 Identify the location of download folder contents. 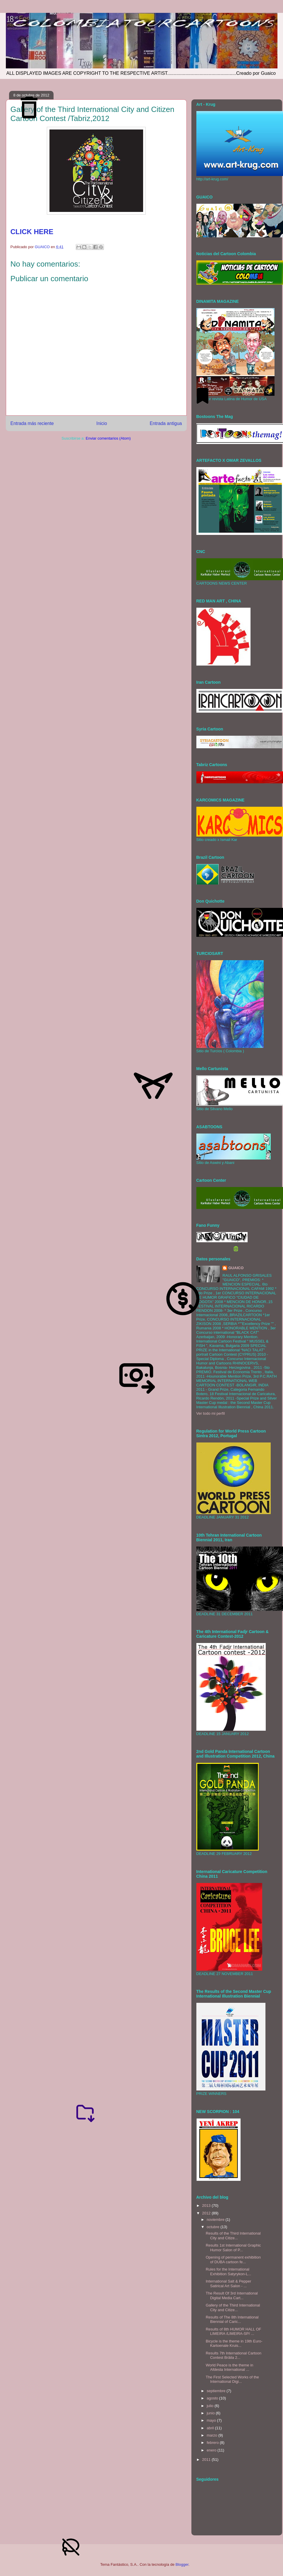
(85, 2112).